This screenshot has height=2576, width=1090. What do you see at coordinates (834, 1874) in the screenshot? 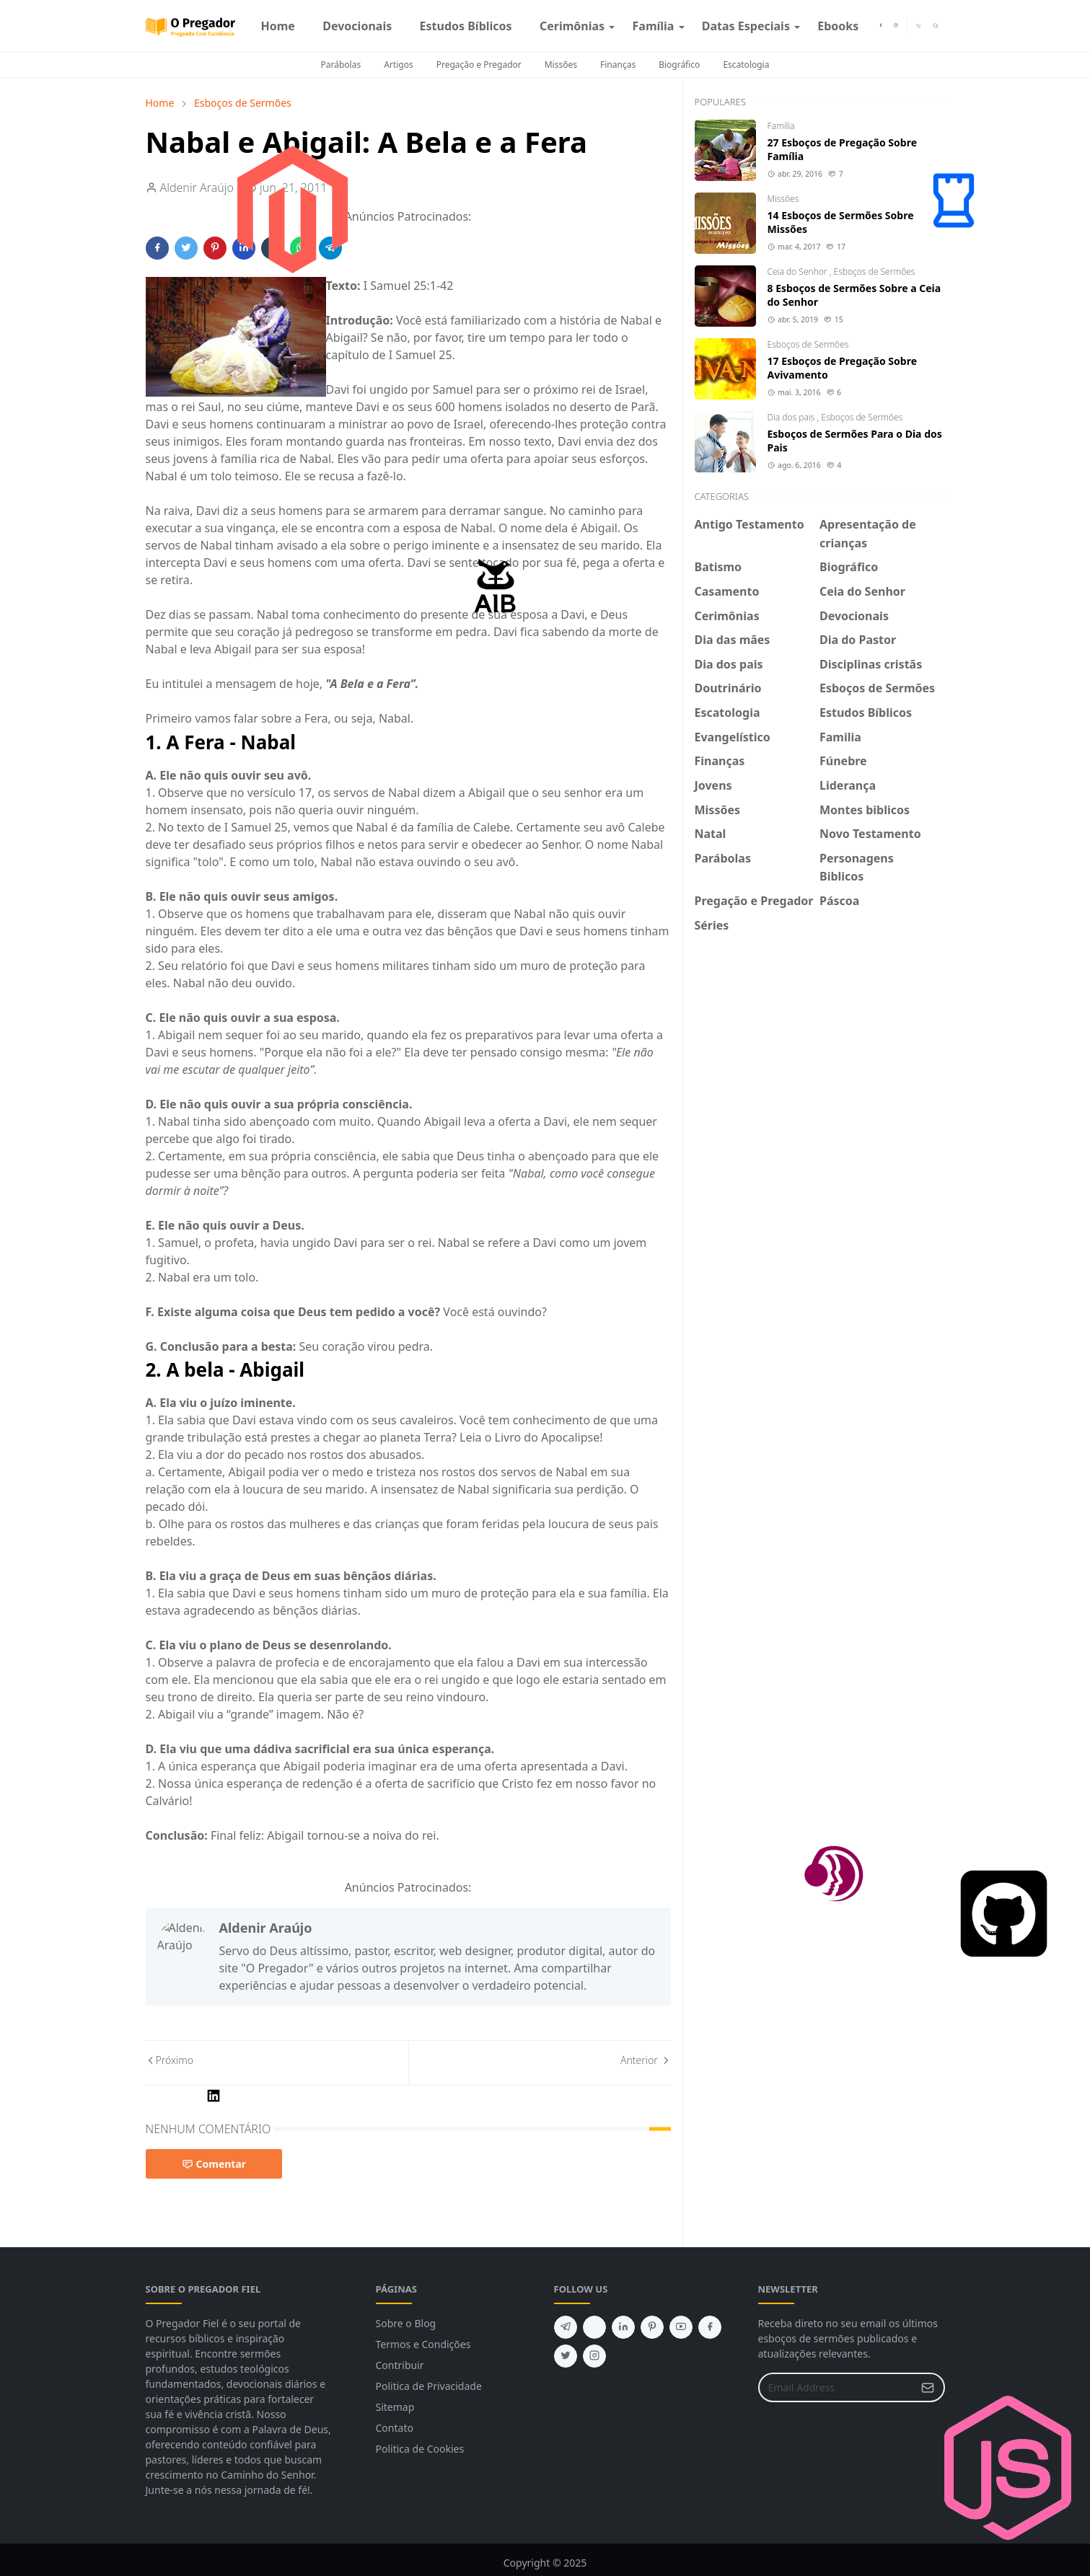
I see `open teamspeak voice chat application` at bounding box center [834, 1874].